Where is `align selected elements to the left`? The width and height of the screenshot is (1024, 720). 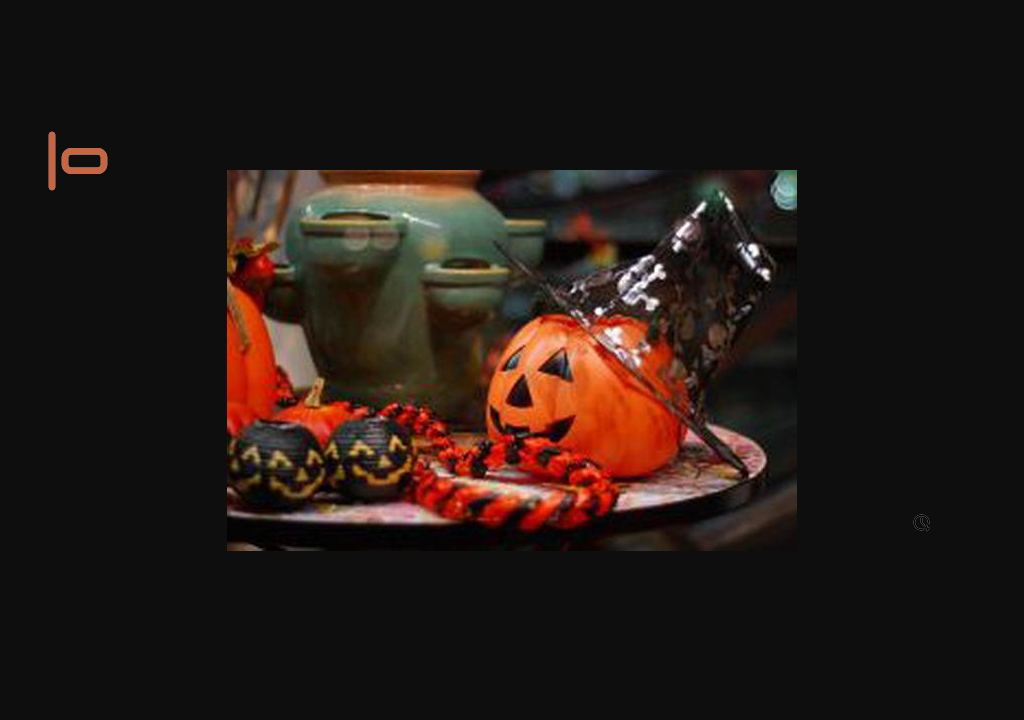 align selected elements to the left is located at coordinates (78, 161).